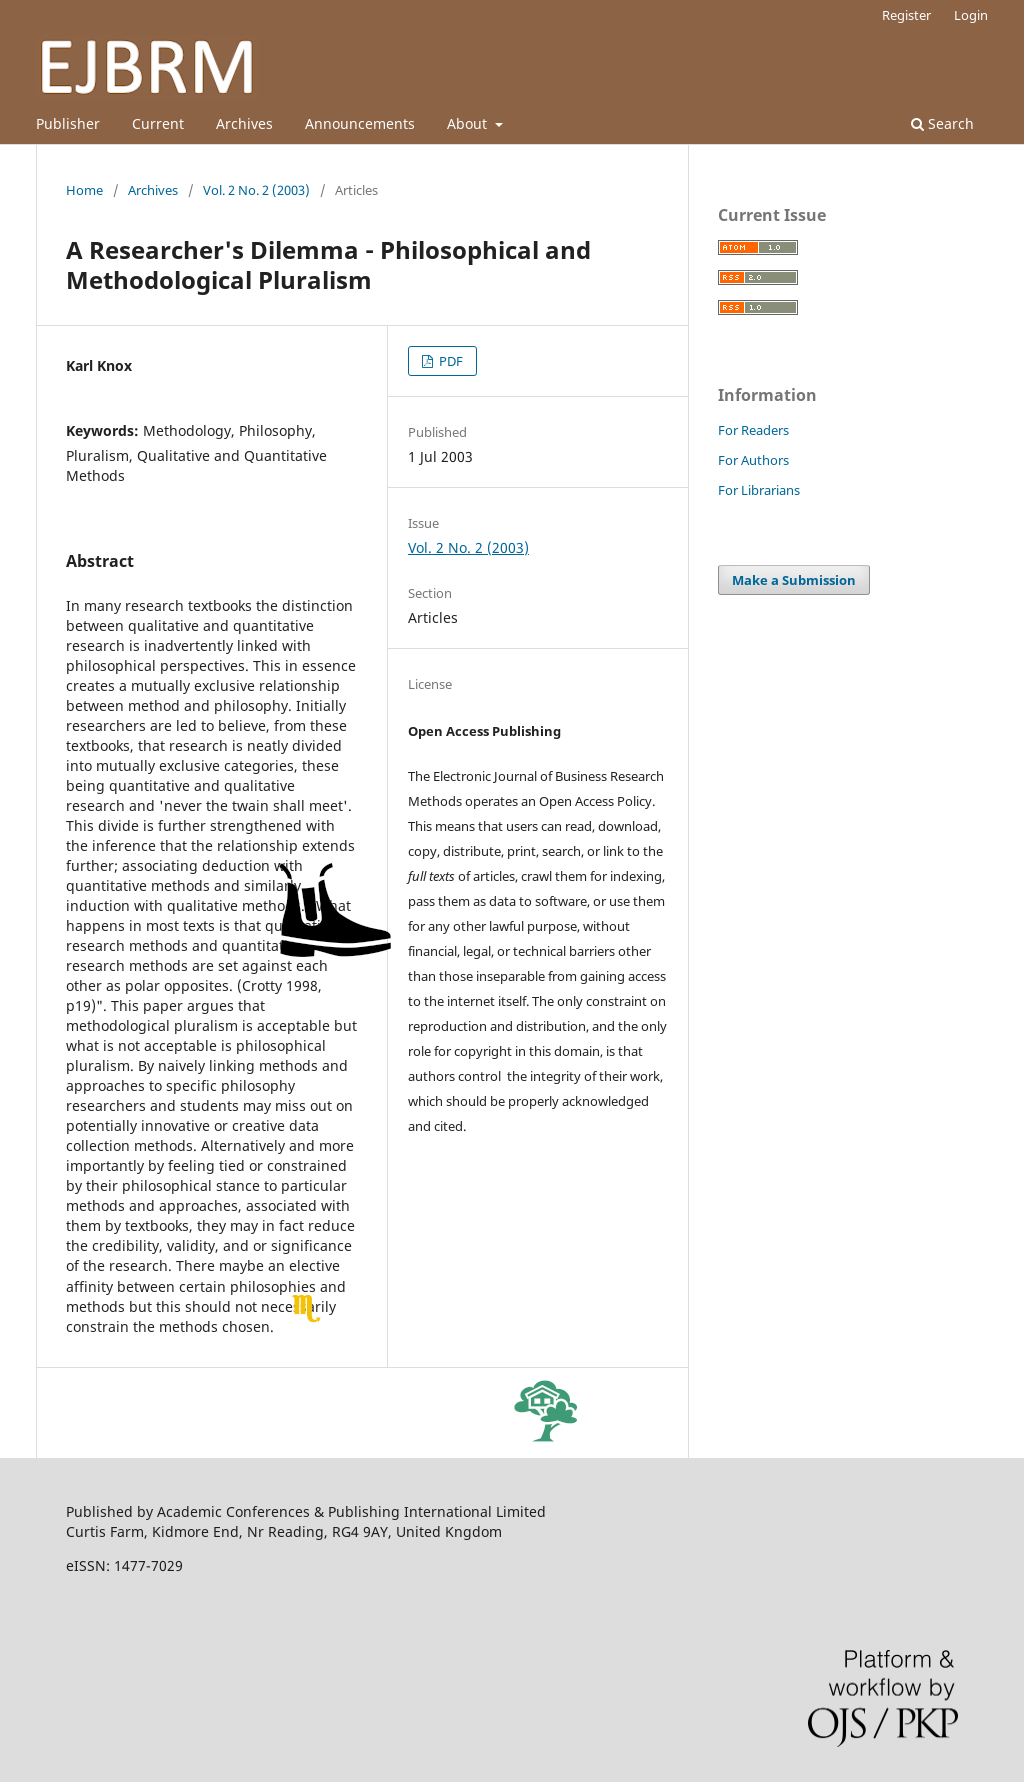 Image resolution: width=1024 pixels, height=1782 pixels. I want to click on view scorpio zodiac sign, so click(306, 1309).